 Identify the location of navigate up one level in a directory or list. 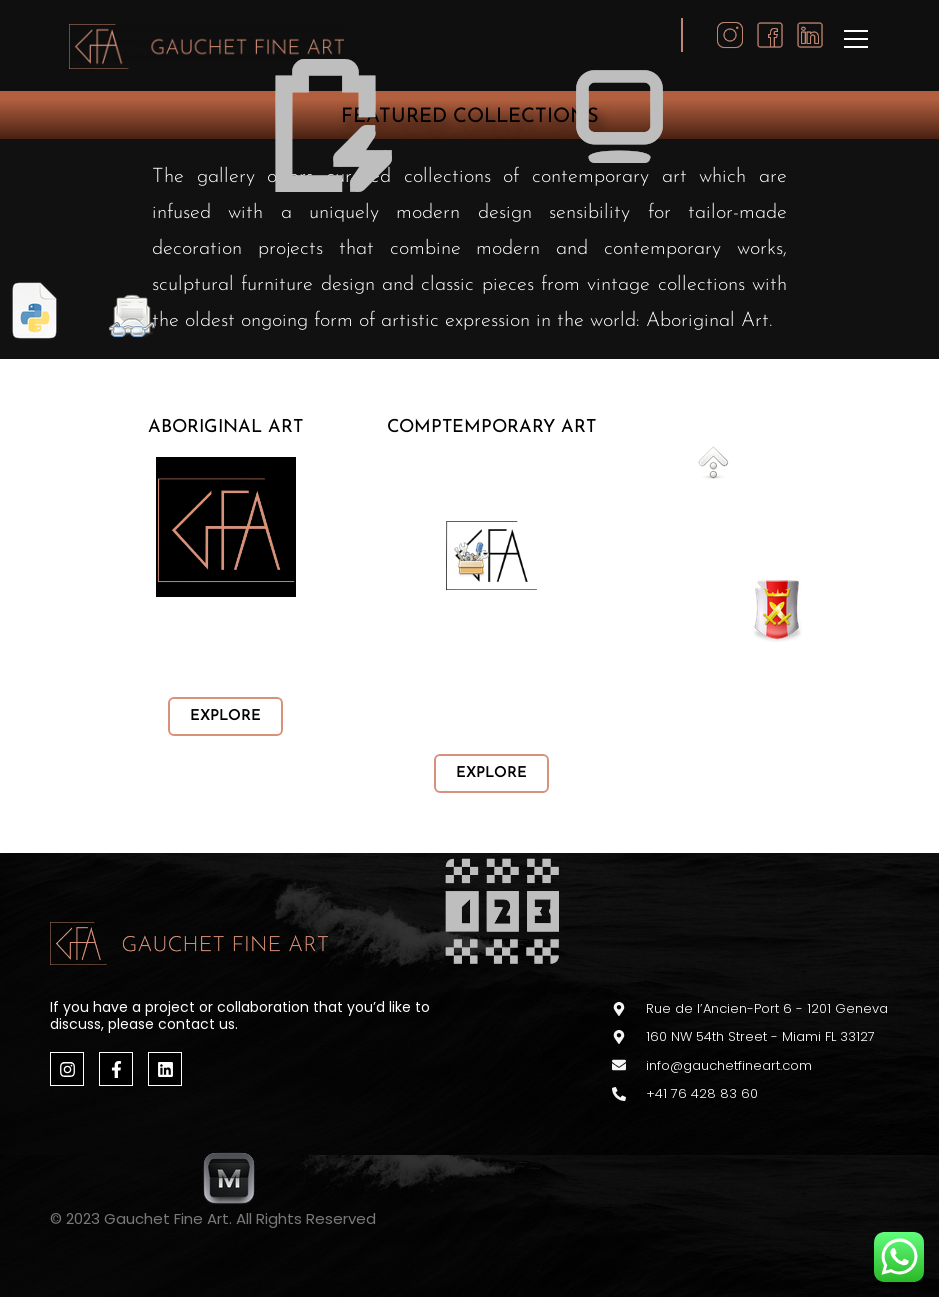
(713, 463).